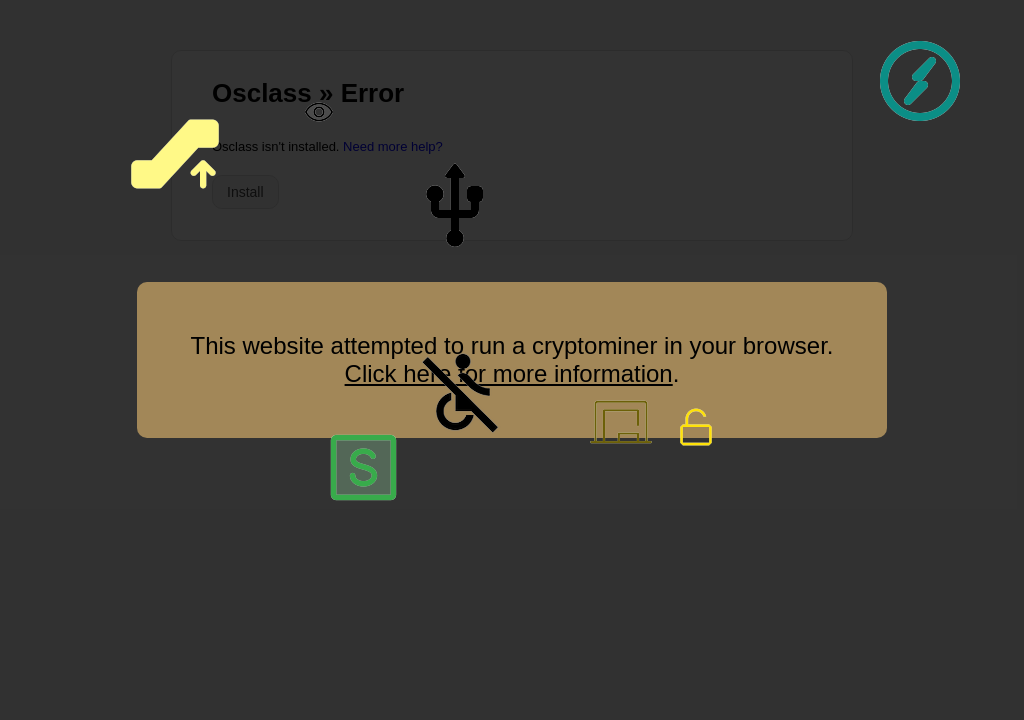 Image resolution: width=1024 pixels, height=720 pixels. What do you see at coordinates (455, 206) in the screenshot?
I see `connect a USB device` at bounding box center [455, 206].